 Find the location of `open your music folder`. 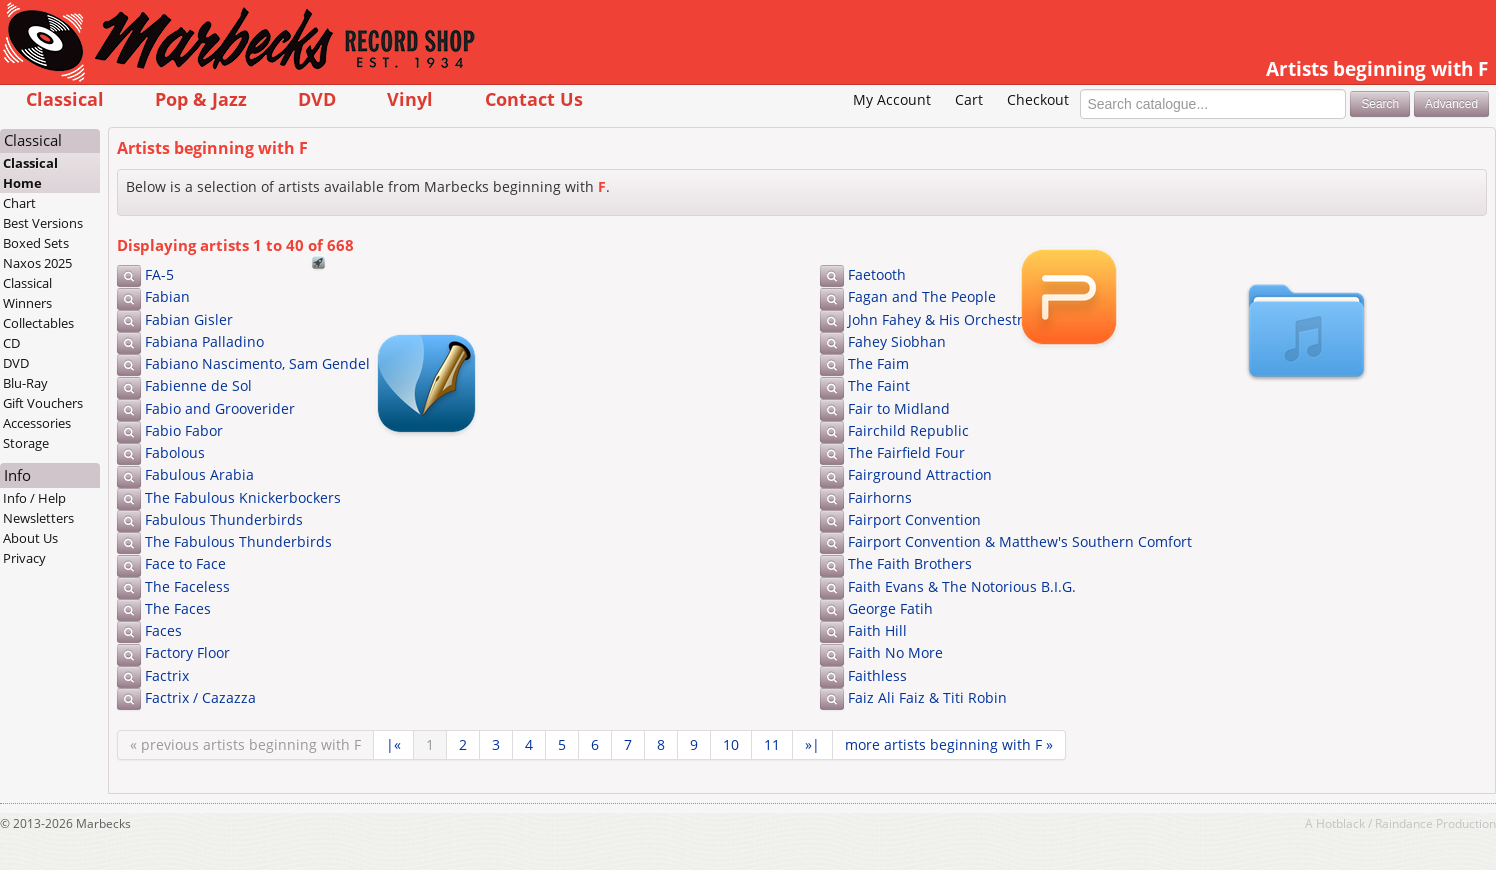

open your music folder is located at coordinates (1306, 330).